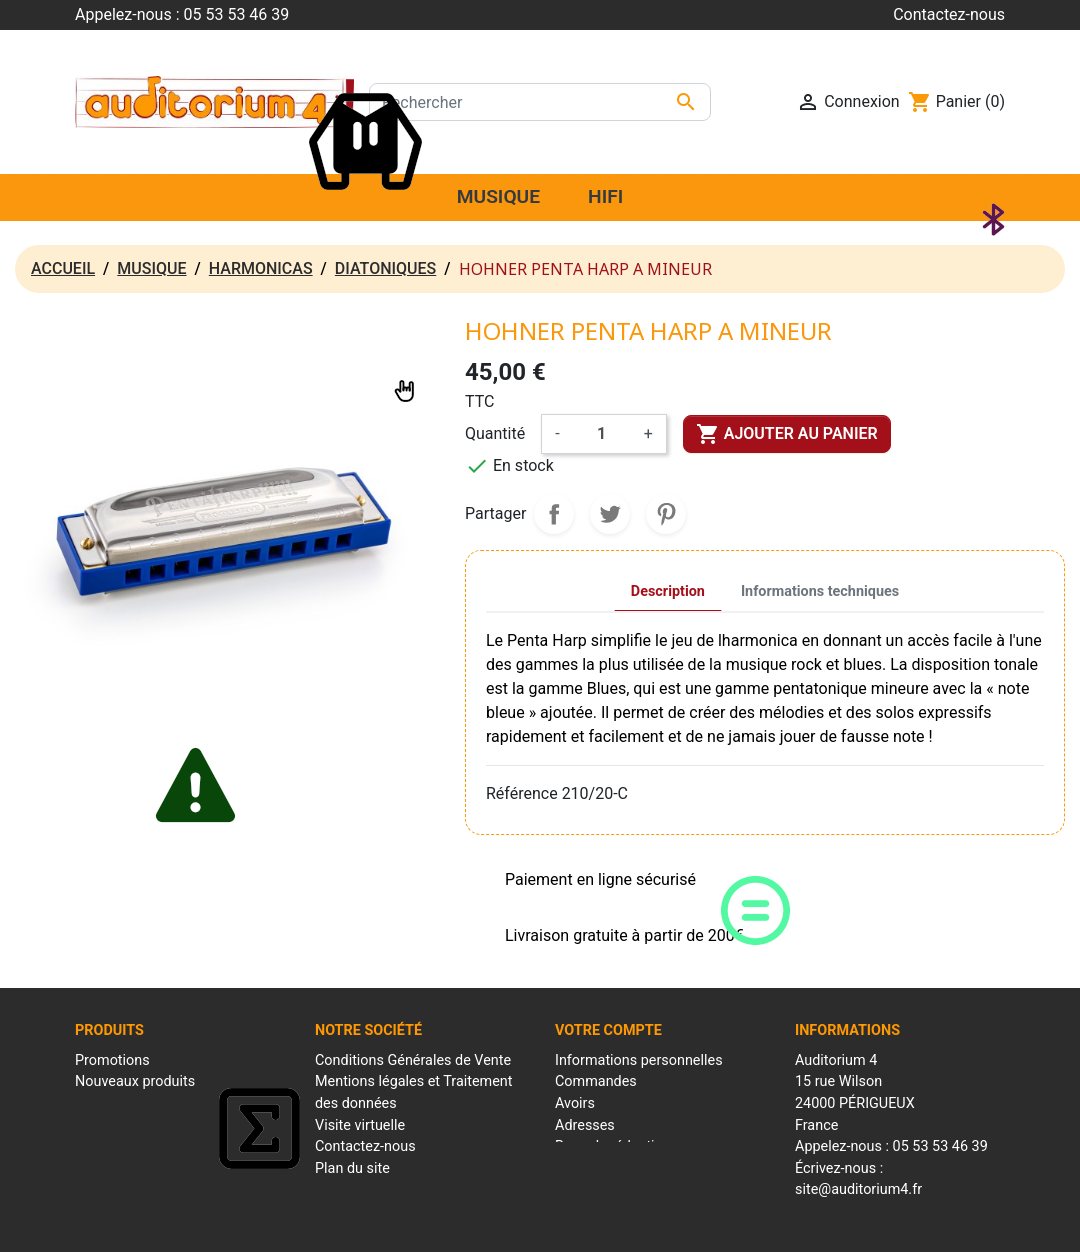  Describe the element at coordinates (755, 910) in the screenshot. I see `indicates no derivatives license restriction` at that location.